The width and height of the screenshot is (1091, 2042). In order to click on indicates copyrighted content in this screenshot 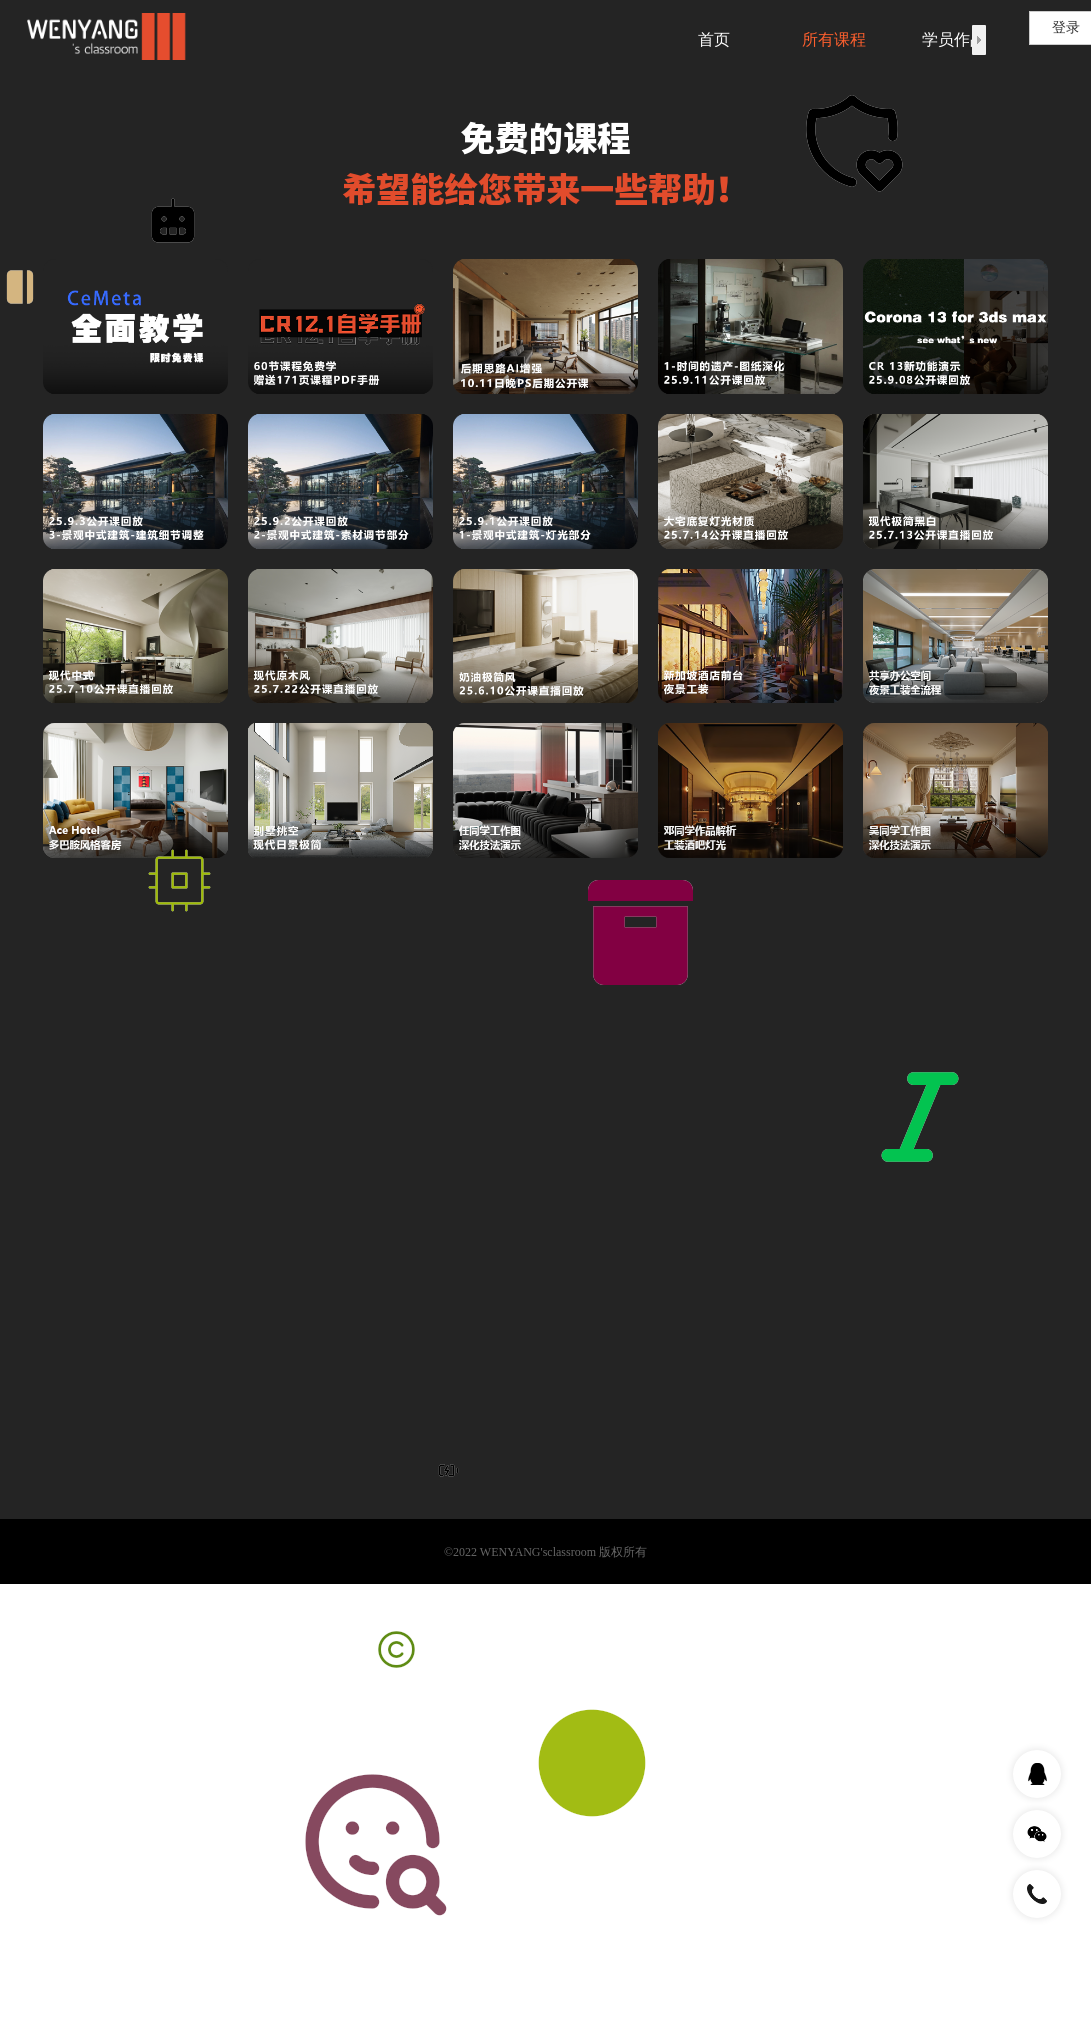, I will do `click(396, 1649)`.